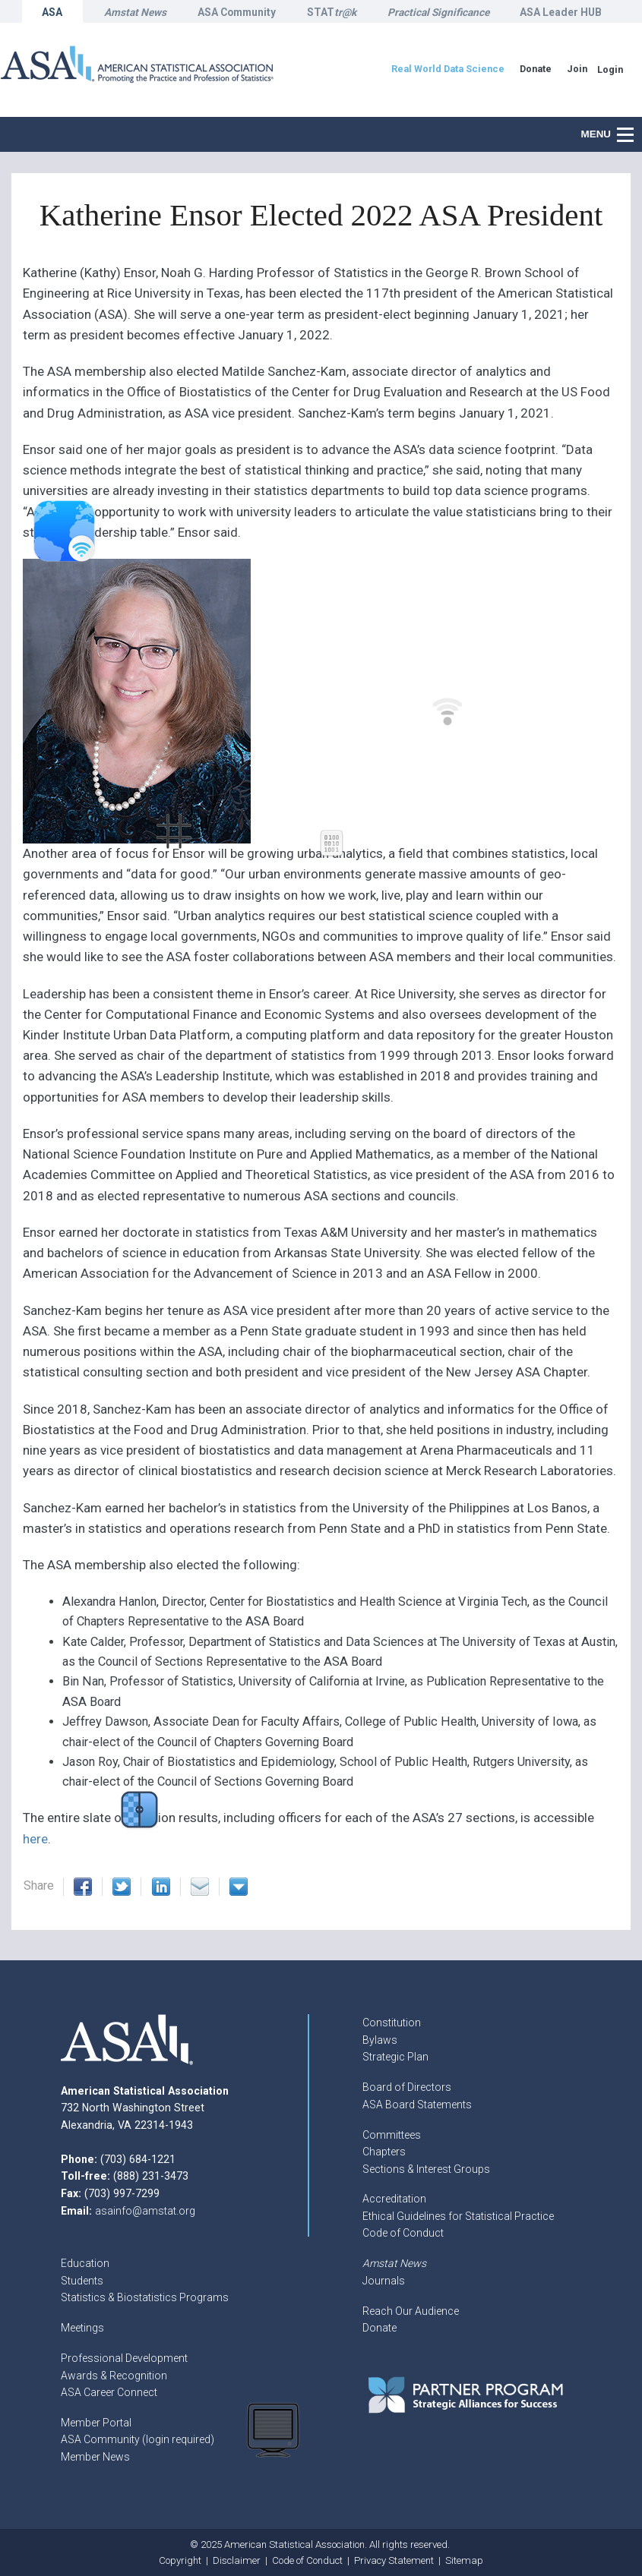  I want to click on indicates moderate wireless signal strength, so click(448, 711).